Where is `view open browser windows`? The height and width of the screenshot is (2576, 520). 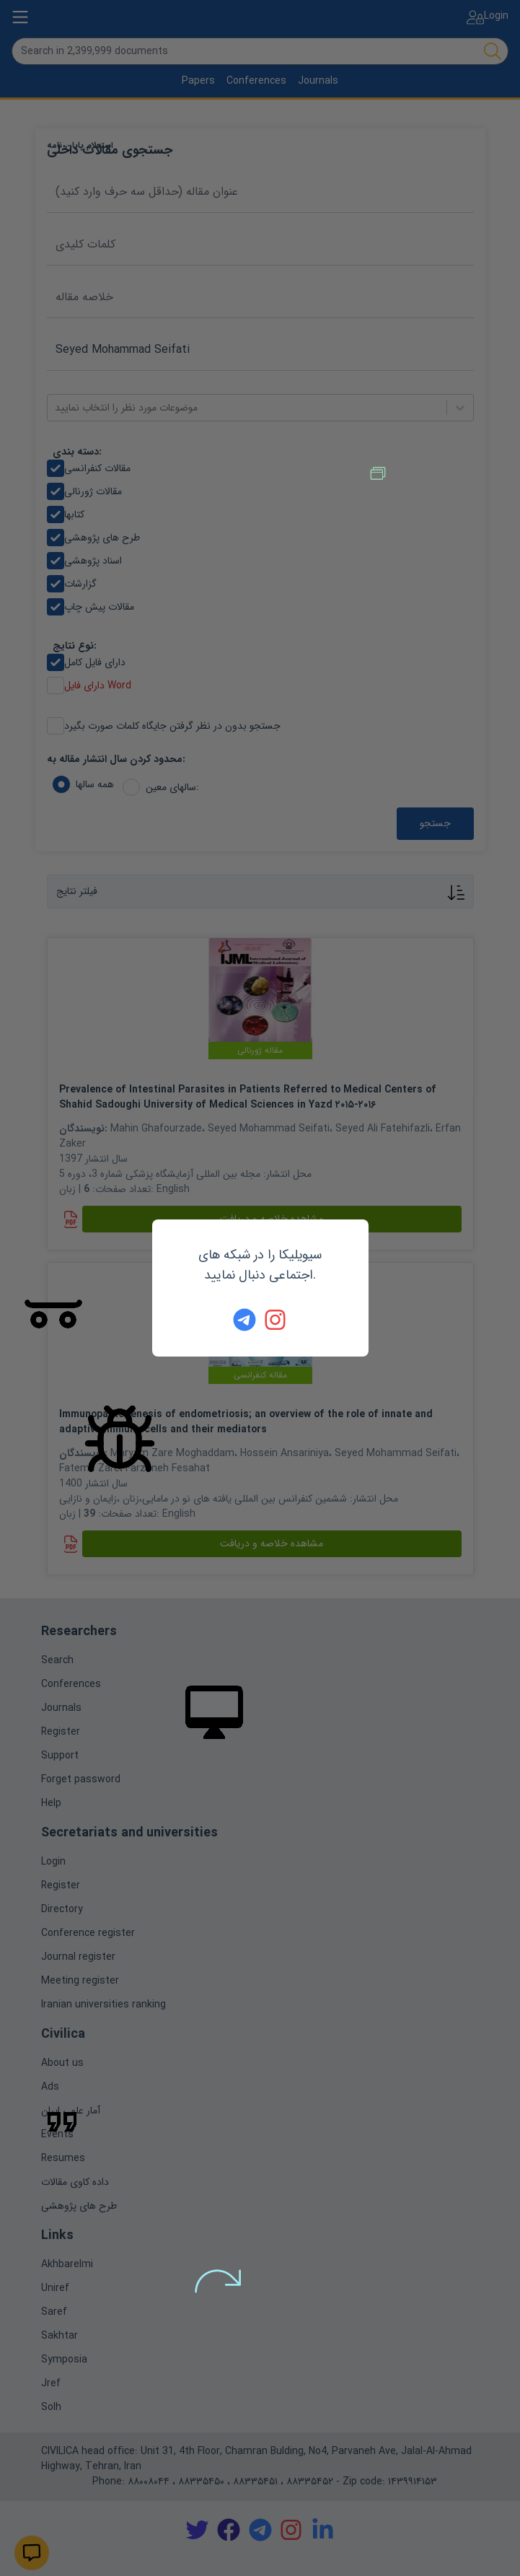 view open browser windows is located at coordinates (378, 473).